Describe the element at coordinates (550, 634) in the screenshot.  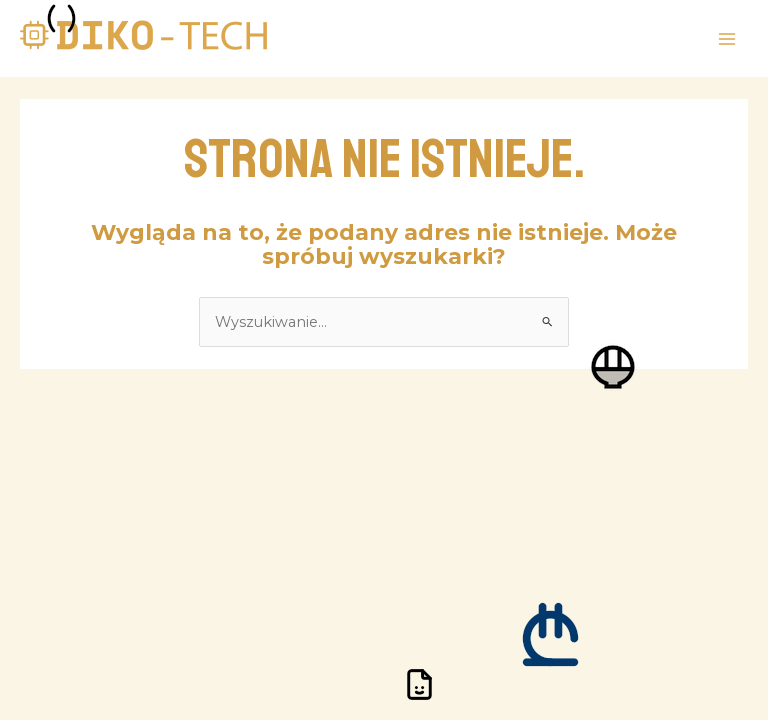
I see `indicates Georgian lari currency` at that location.